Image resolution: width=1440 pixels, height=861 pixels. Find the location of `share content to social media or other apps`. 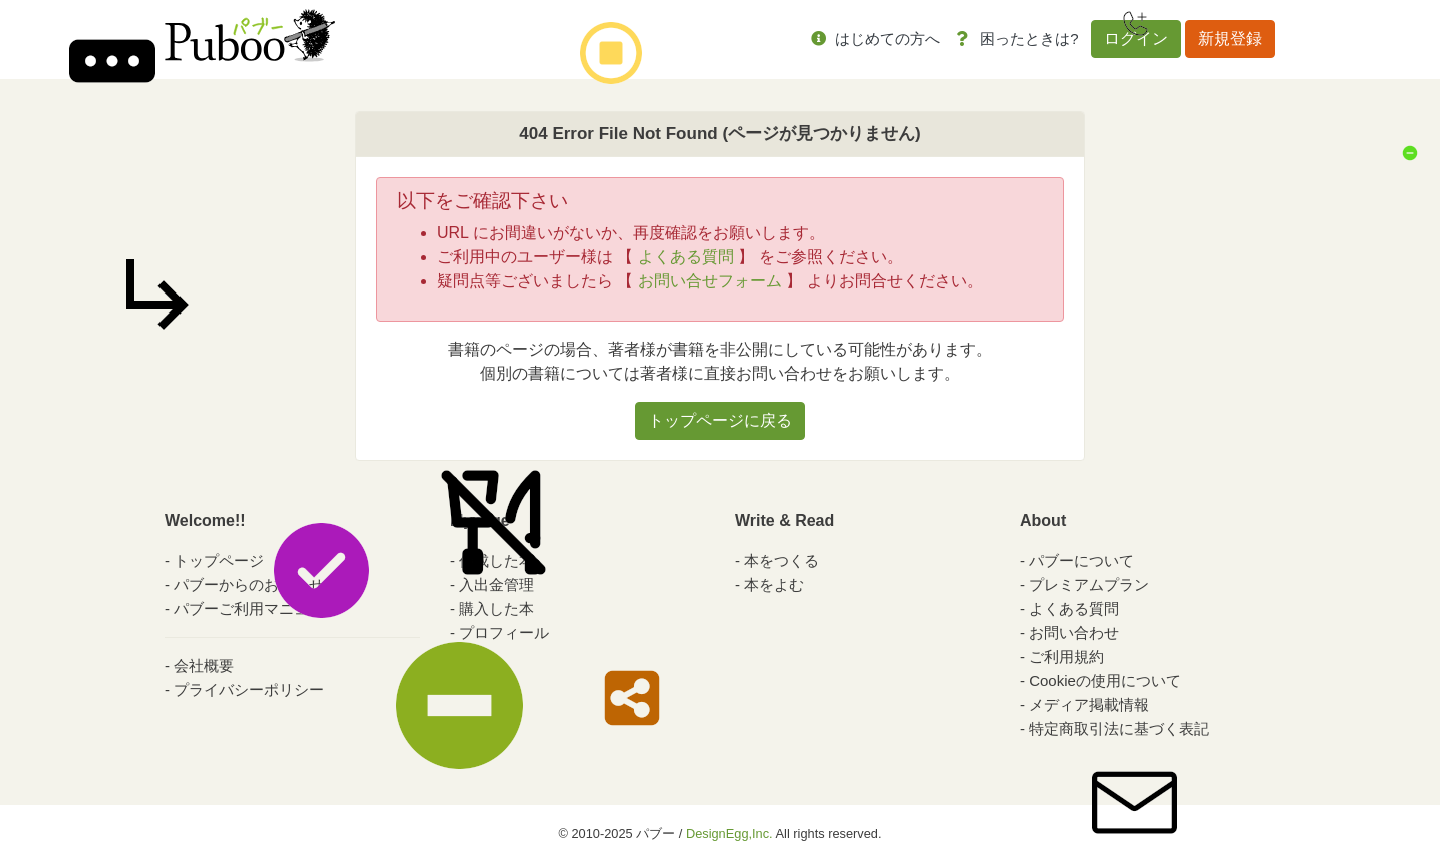

share content to social media or other apps is located at coordinates (632, 698).